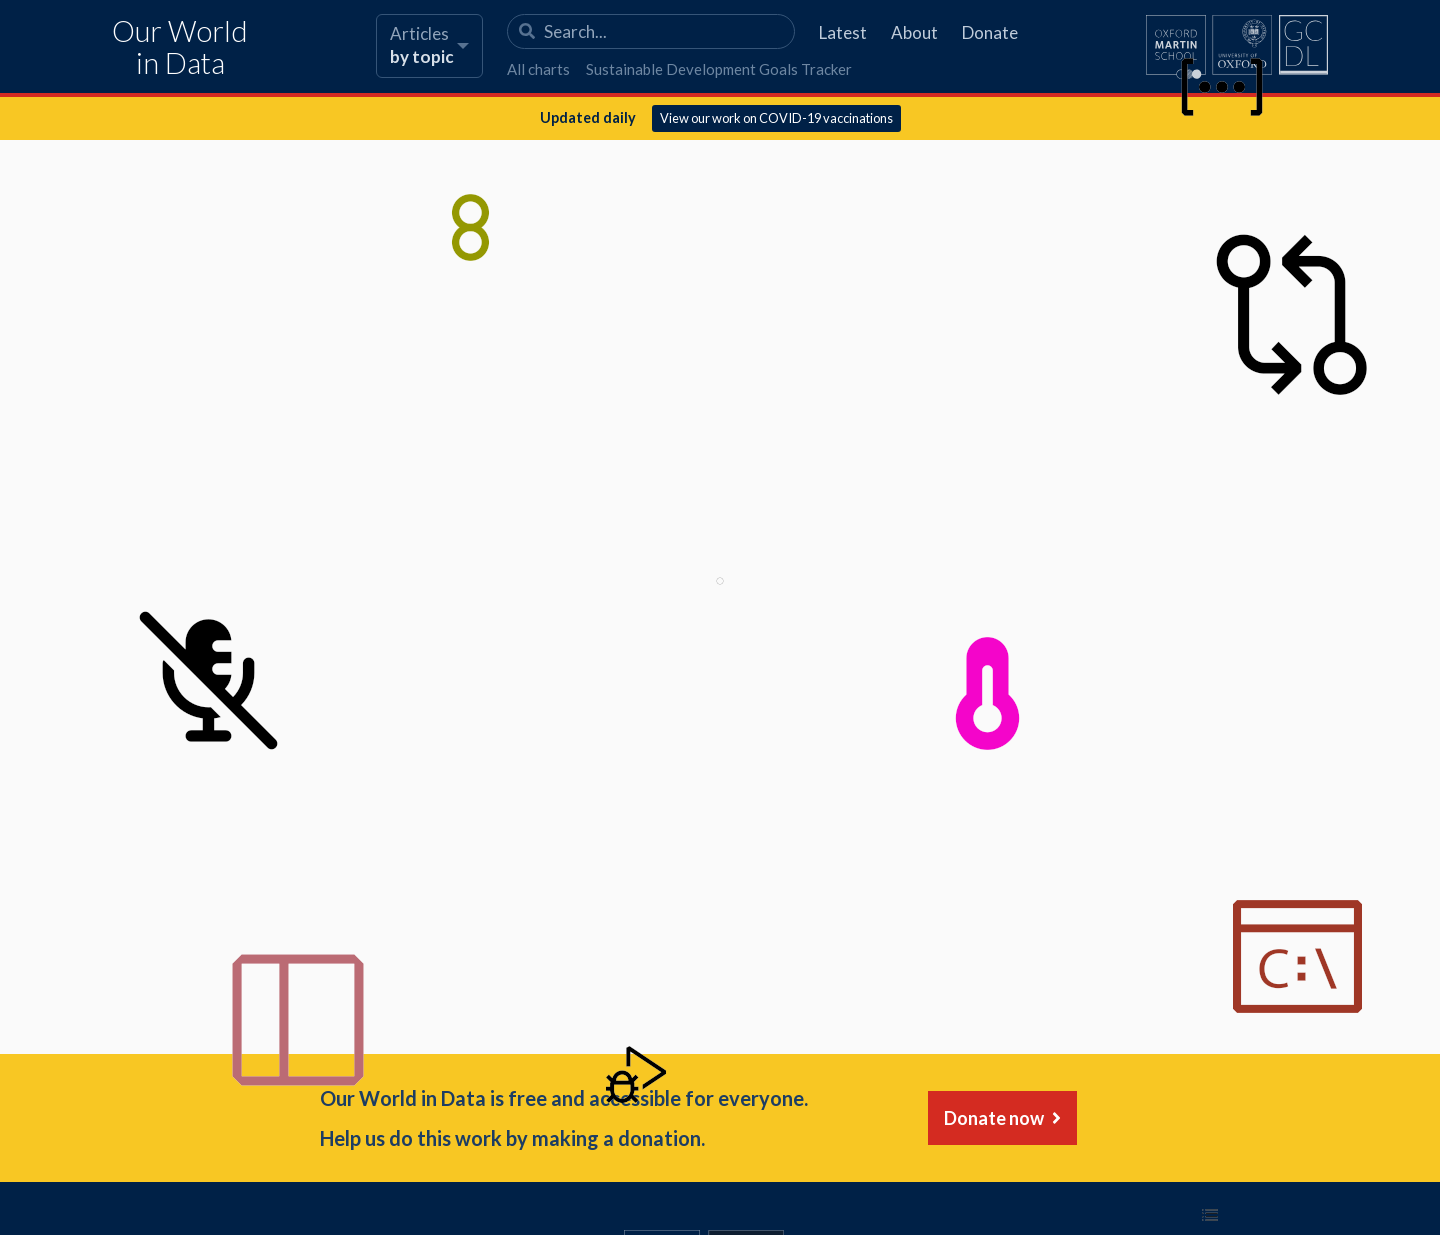 This screenshot has width=1440, height=1235. What do you see at coordinates (1291, 309) in the screenshot?
I see `compare branches or commits in version control` at bounding box center [1291, 309].